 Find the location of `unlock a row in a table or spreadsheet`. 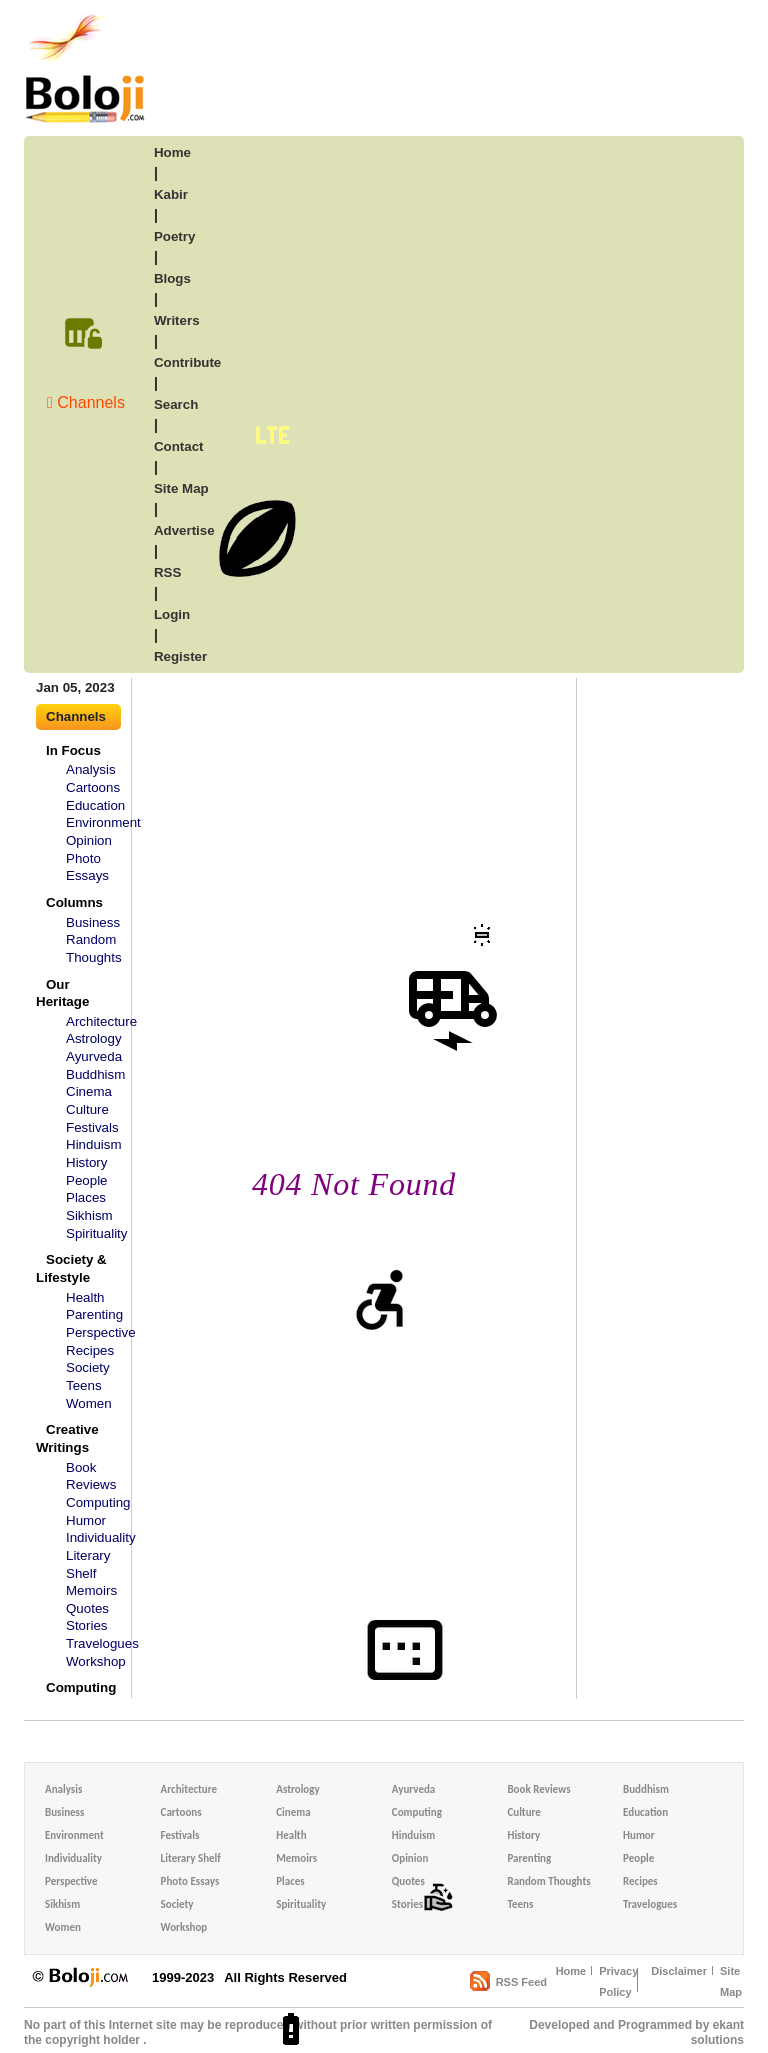

unlock a row in a table or spreadsheet is located at coordinates (81, 332).